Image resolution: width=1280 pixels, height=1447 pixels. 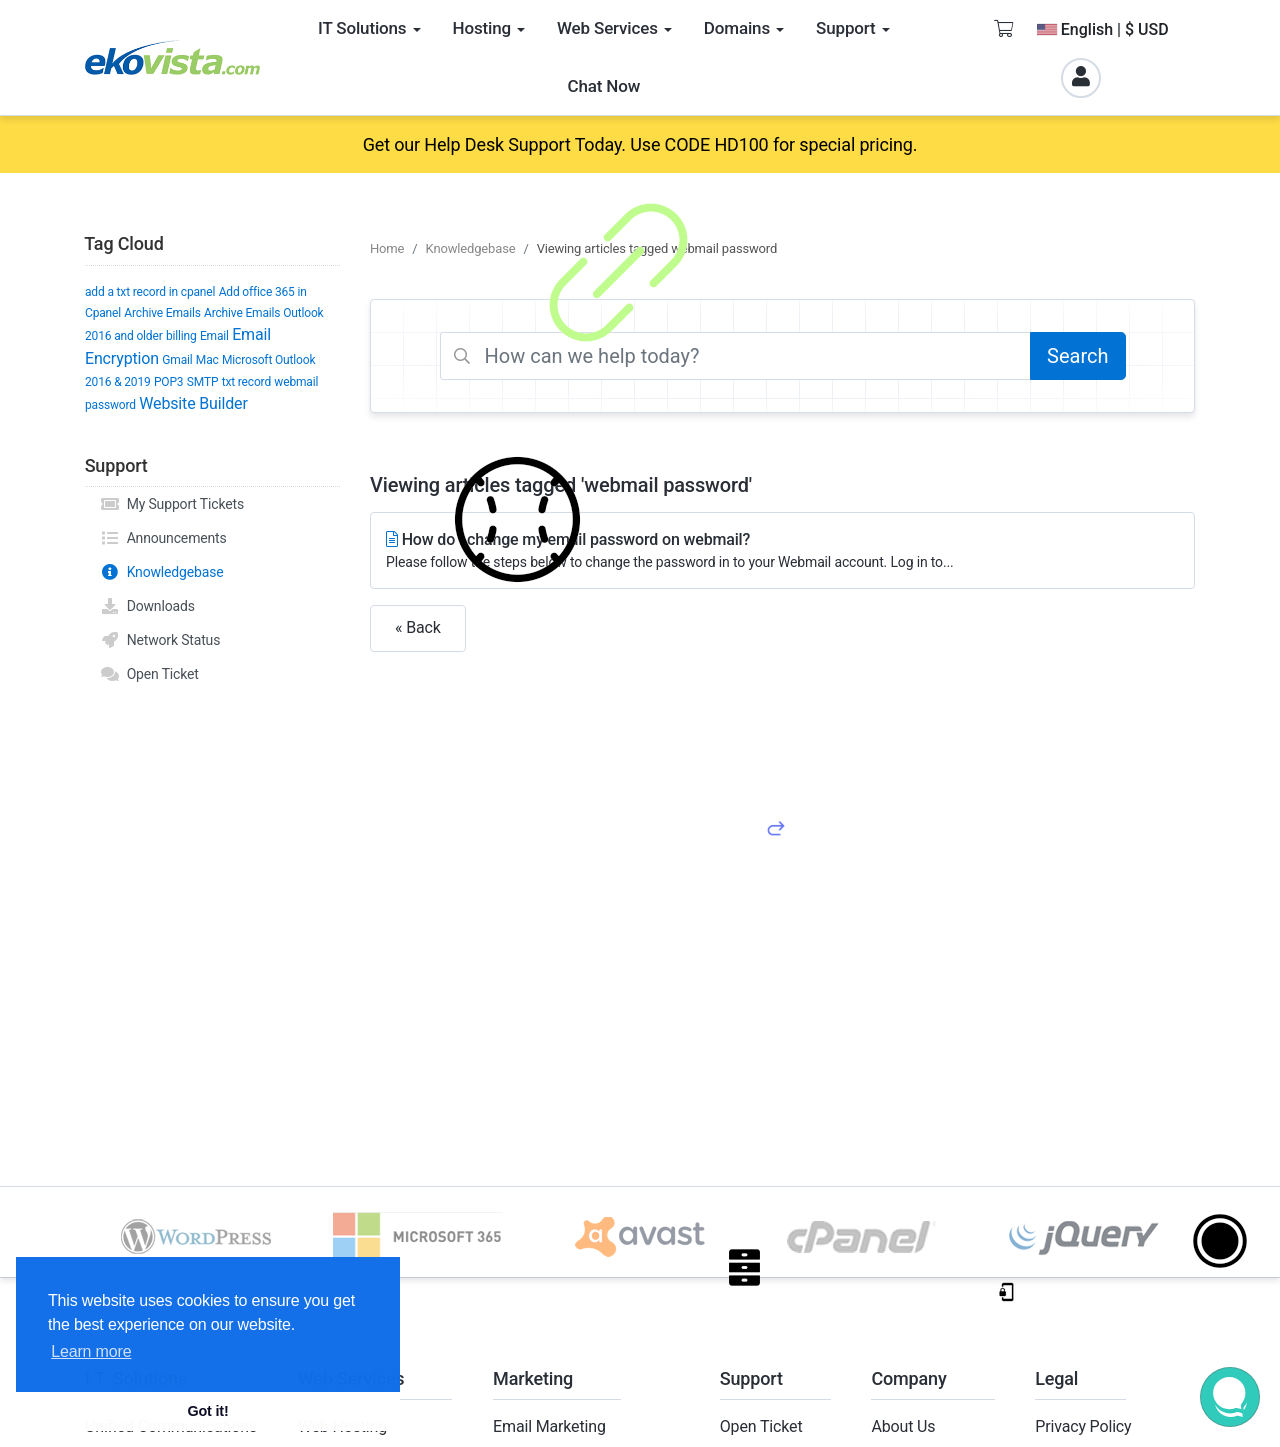 I want to click on browse furniture or home decor items, so click(x=744, y=1267).